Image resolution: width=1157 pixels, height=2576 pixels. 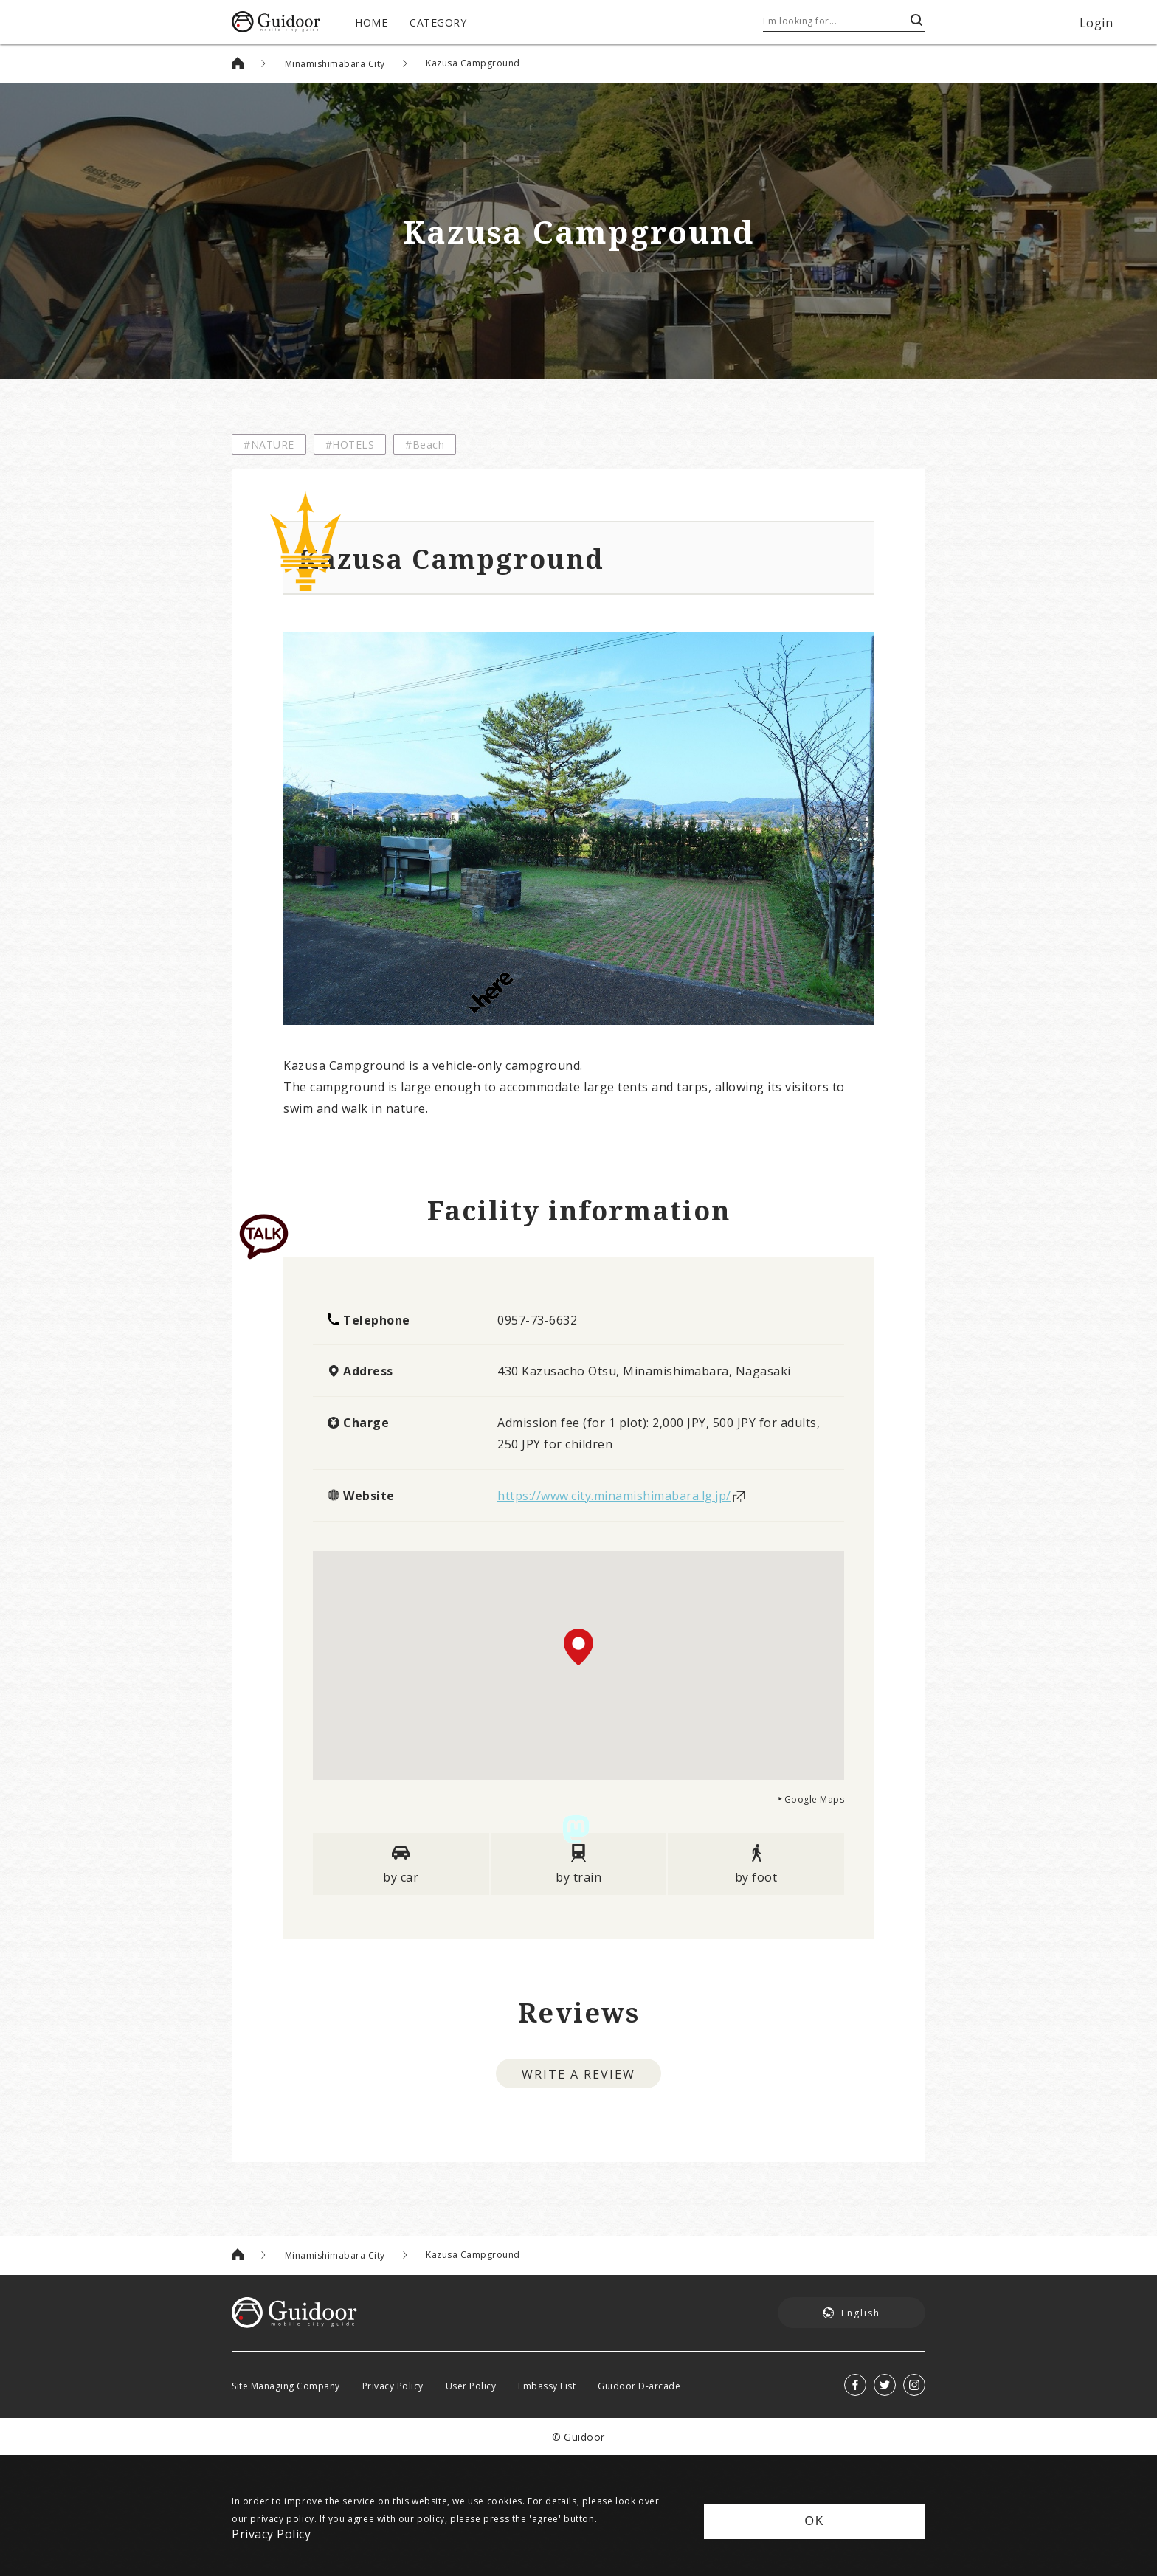 What do you see at coordinates (491, 992) in the screenshot?
I see `open HERE maps application` at bounding box center [491, 992].